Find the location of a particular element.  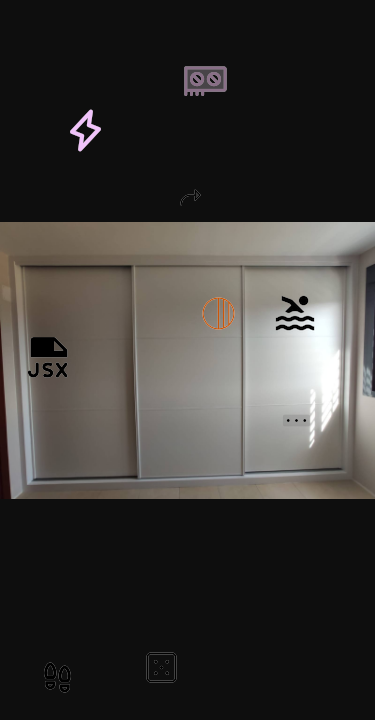

dice showing a roll of five is located at coordinates (161, 667).